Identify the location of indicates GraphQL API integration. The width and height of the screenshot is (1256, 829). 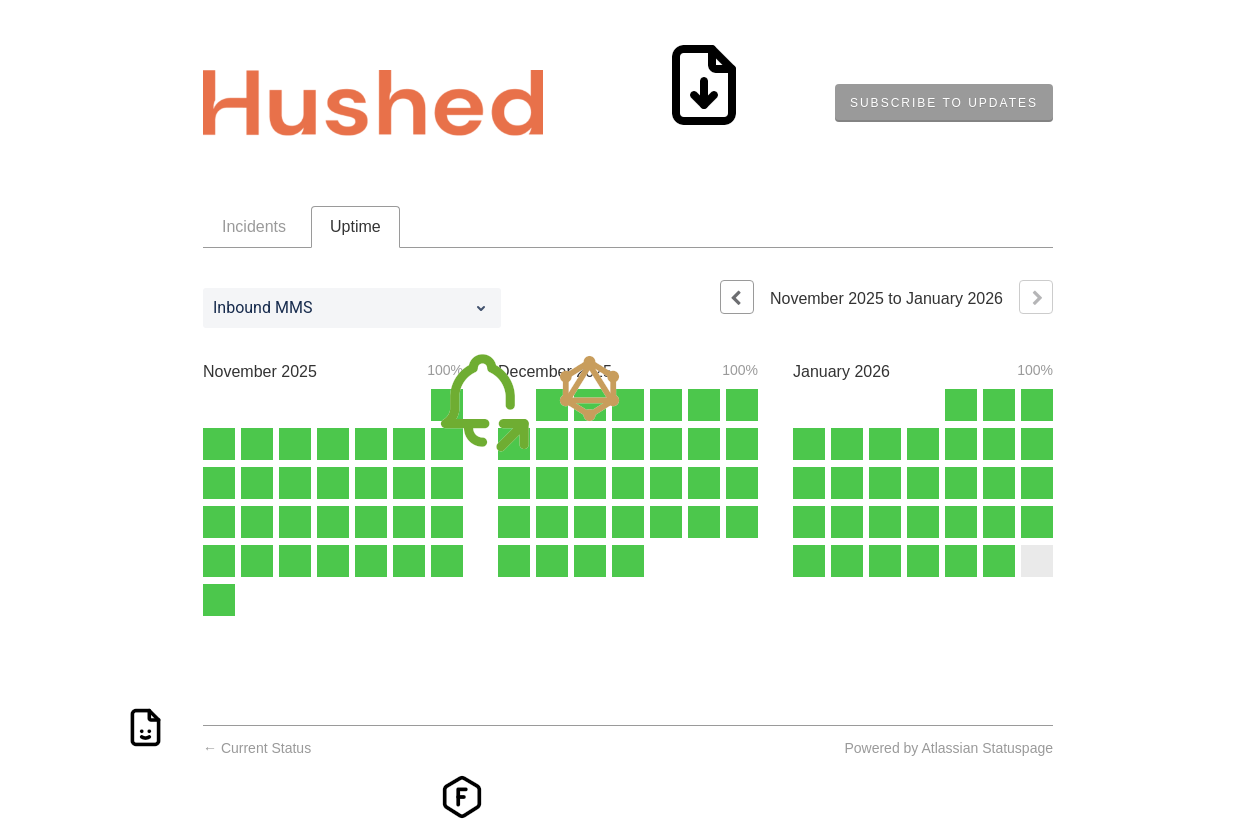
(589, 388).